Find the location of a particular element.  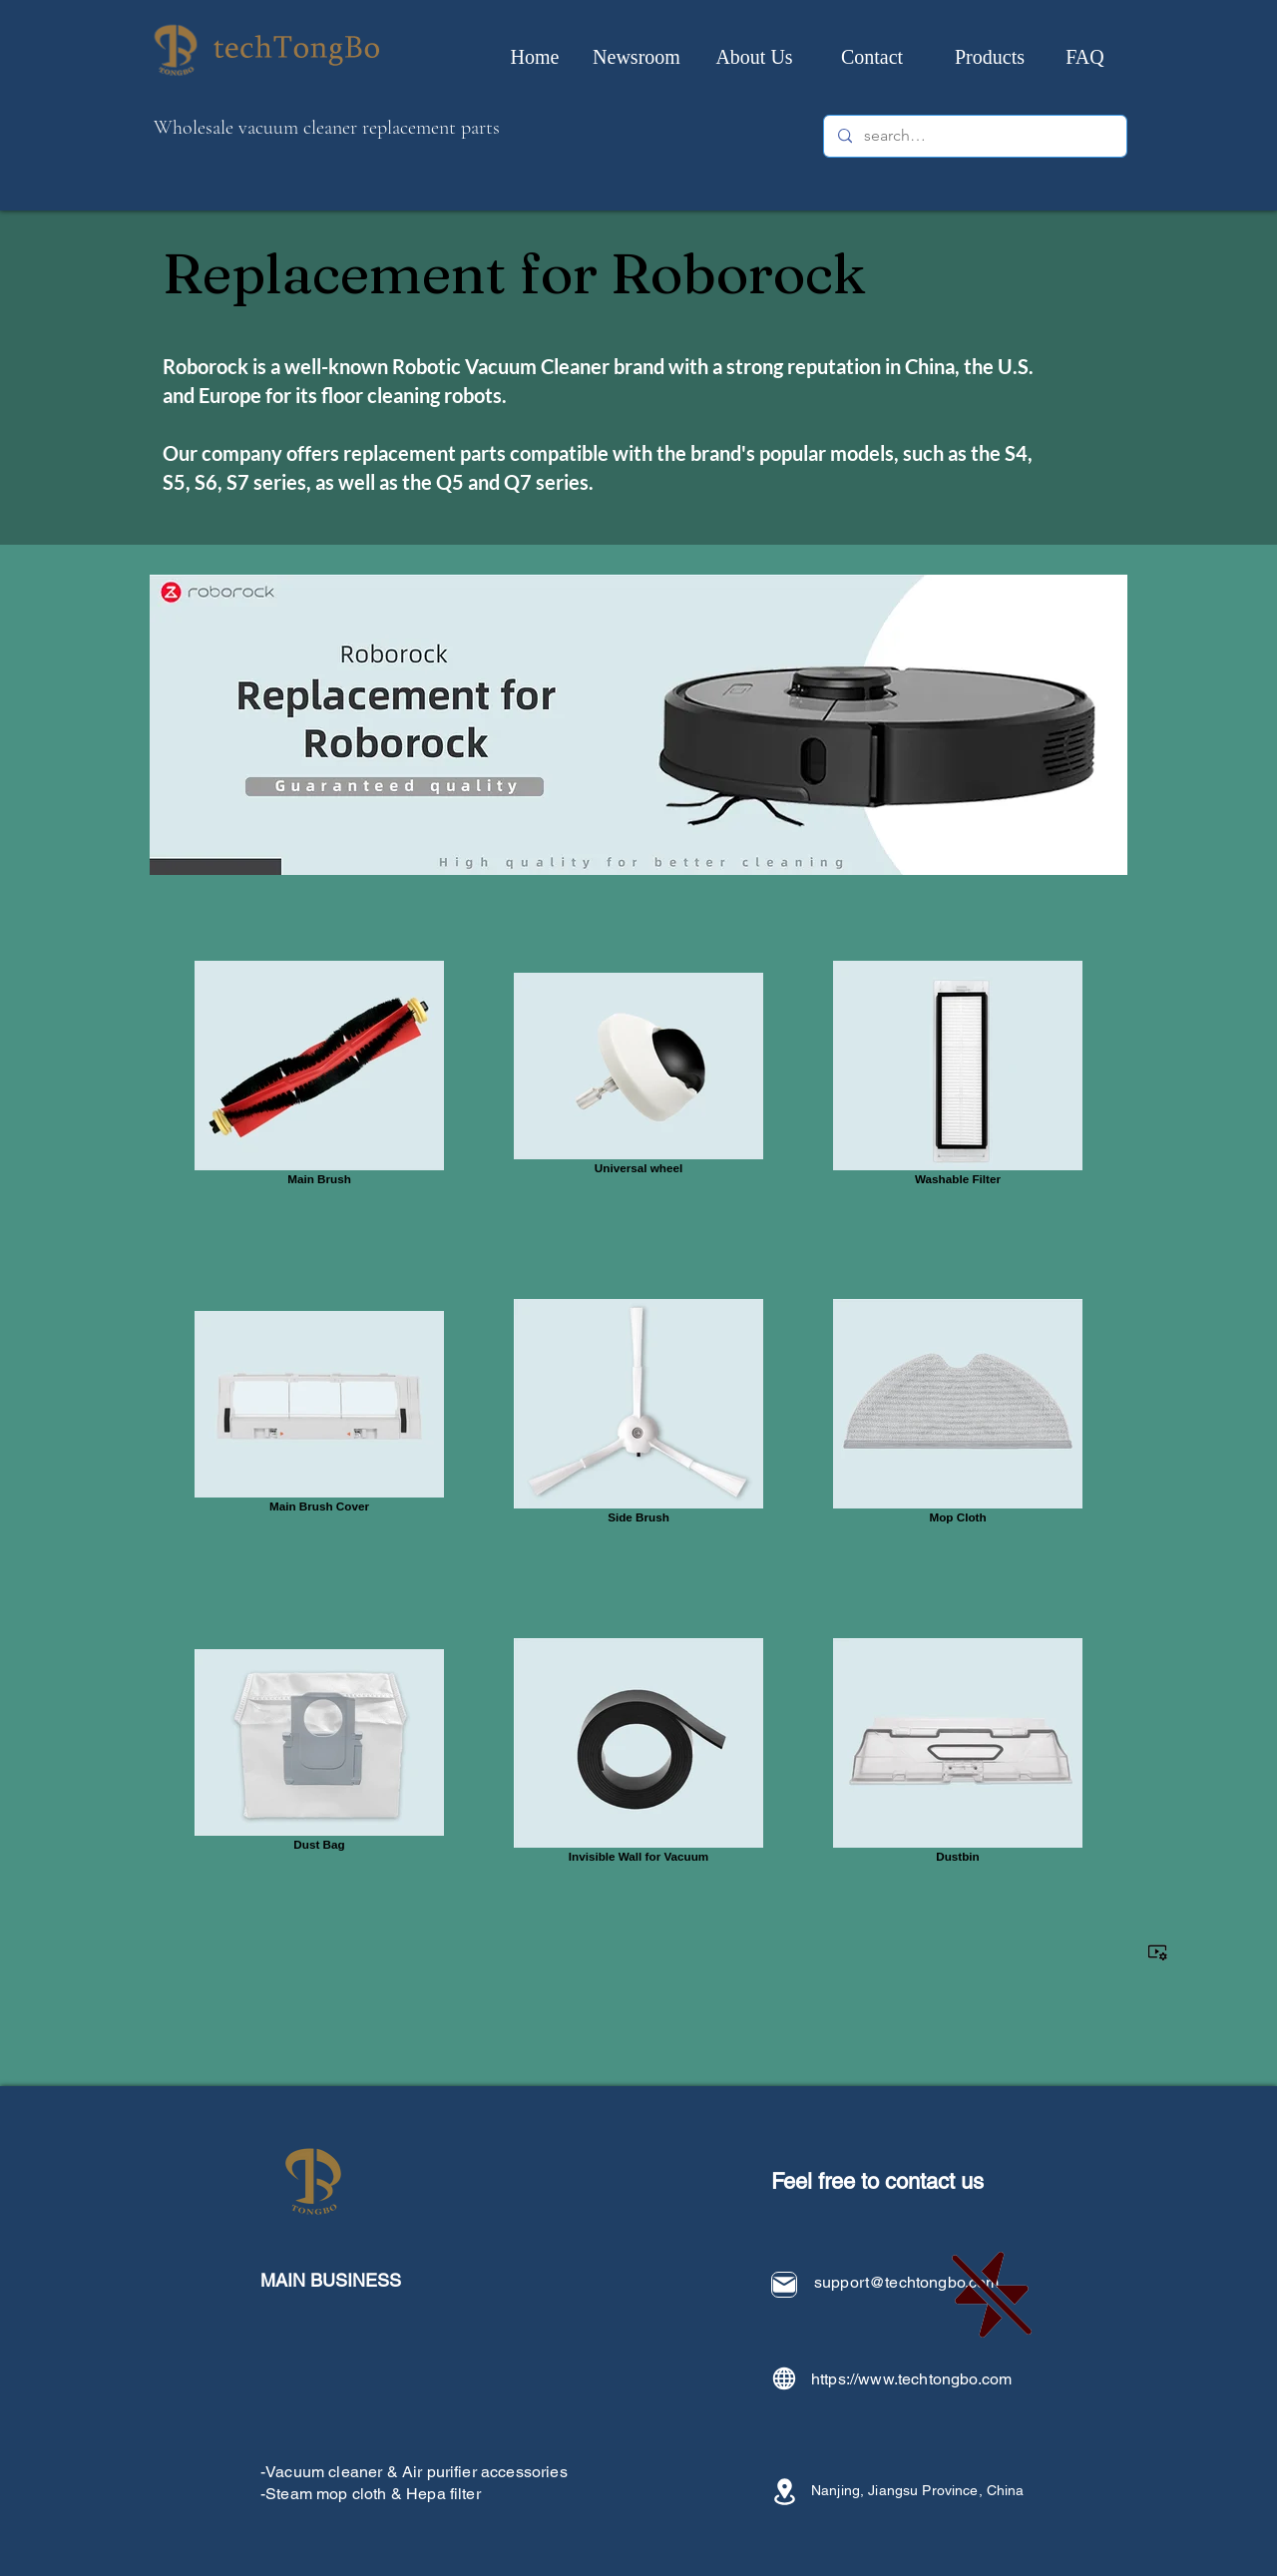

adjust video playback settings is located at coordinates (1157, 1951).